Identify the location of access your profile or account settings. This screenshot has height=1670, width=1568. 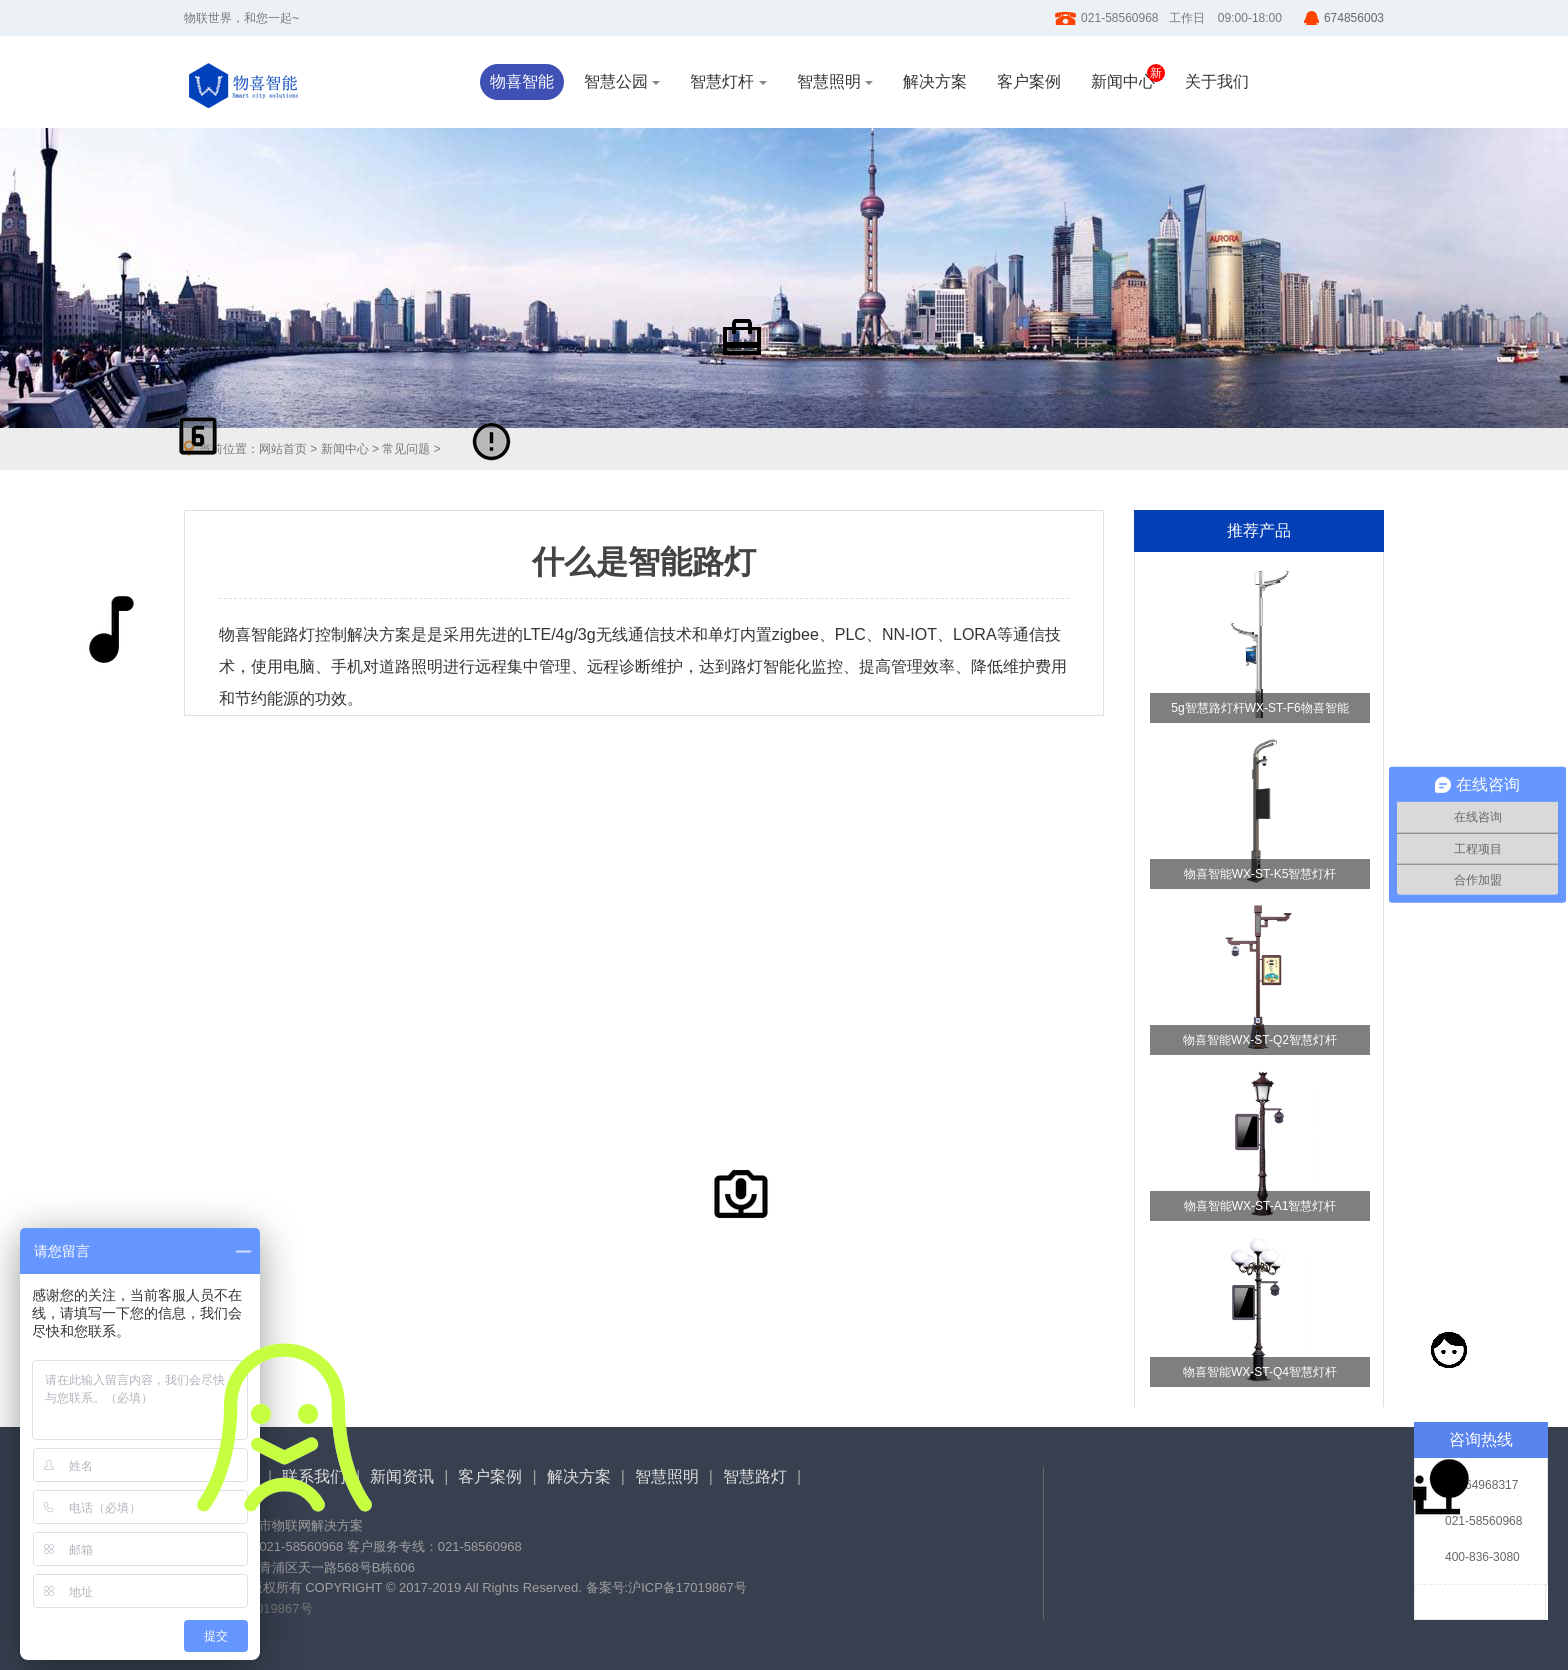
(1449, 1350).